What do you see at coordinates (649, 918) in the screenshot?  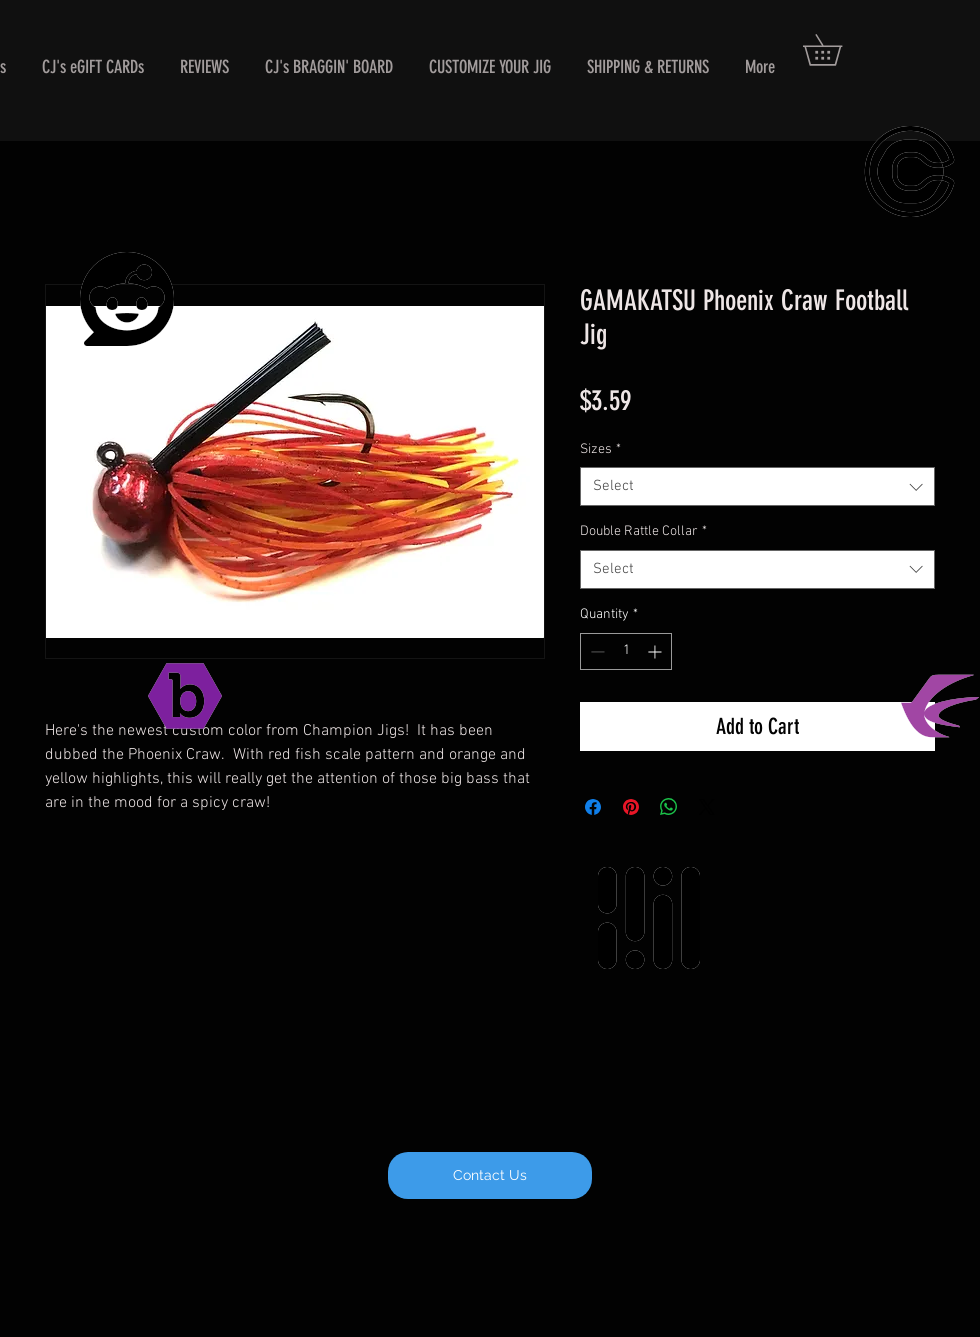 I see `mediapipe framework or SDK integration` at bounding box center [649, 918].